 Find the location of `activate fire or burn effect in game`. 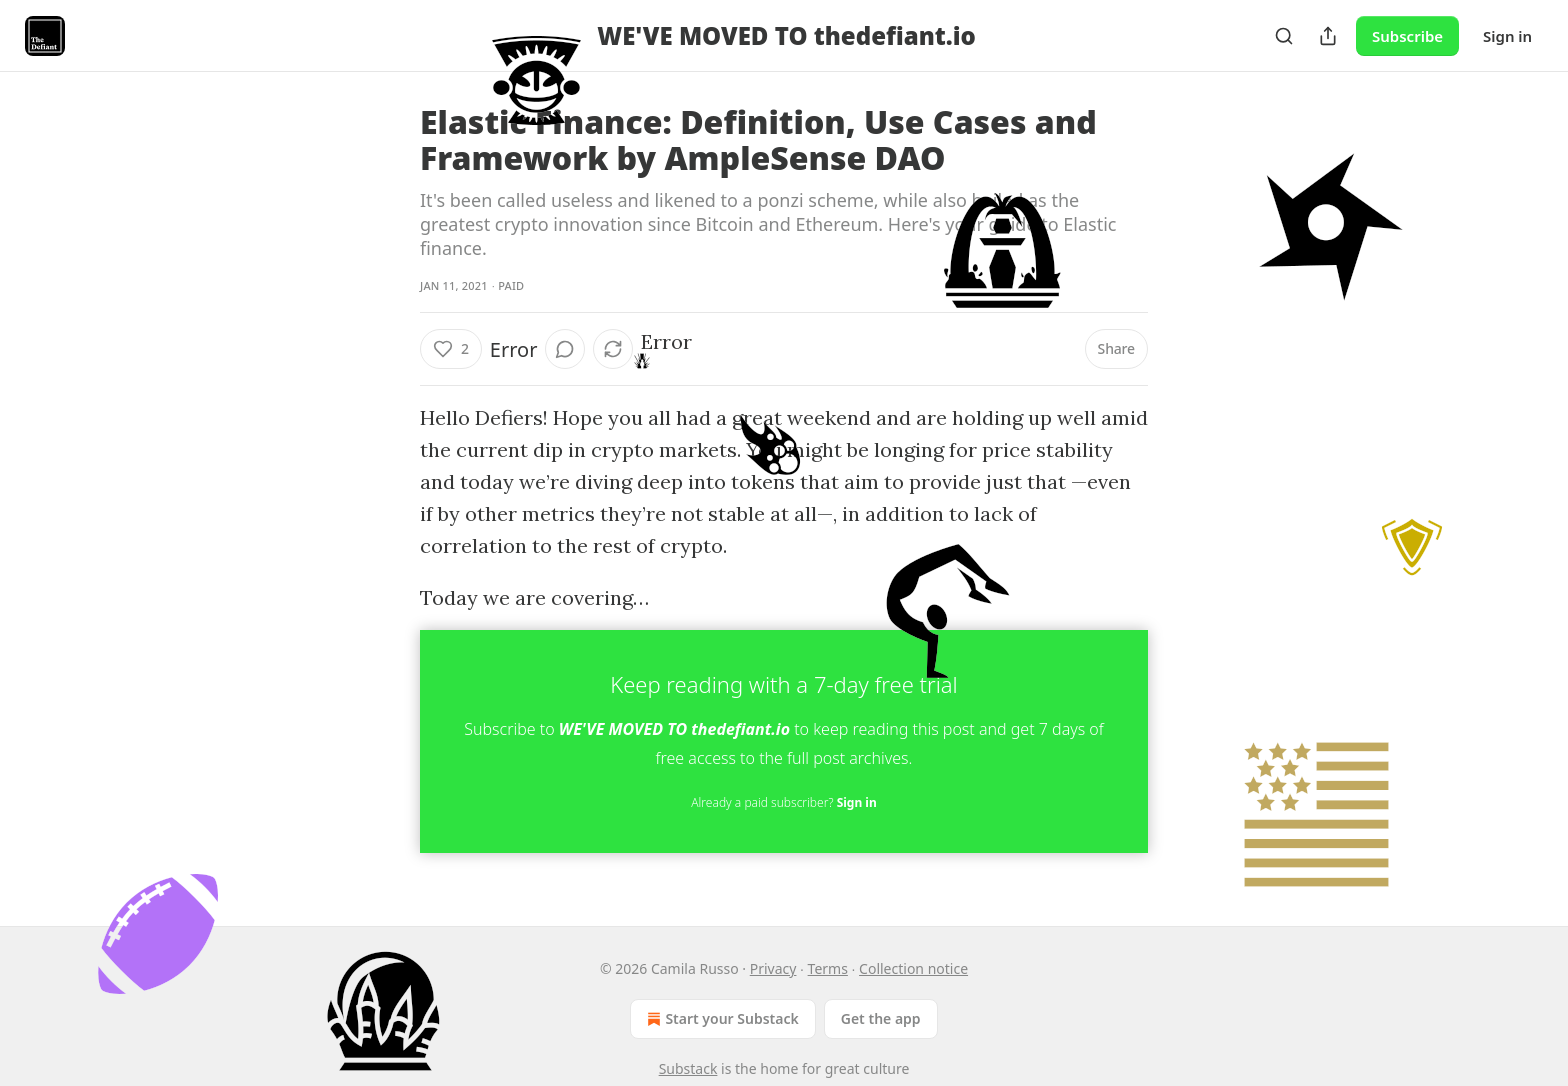

activate fire or burn effect in game is located at coordinates (769, 444).